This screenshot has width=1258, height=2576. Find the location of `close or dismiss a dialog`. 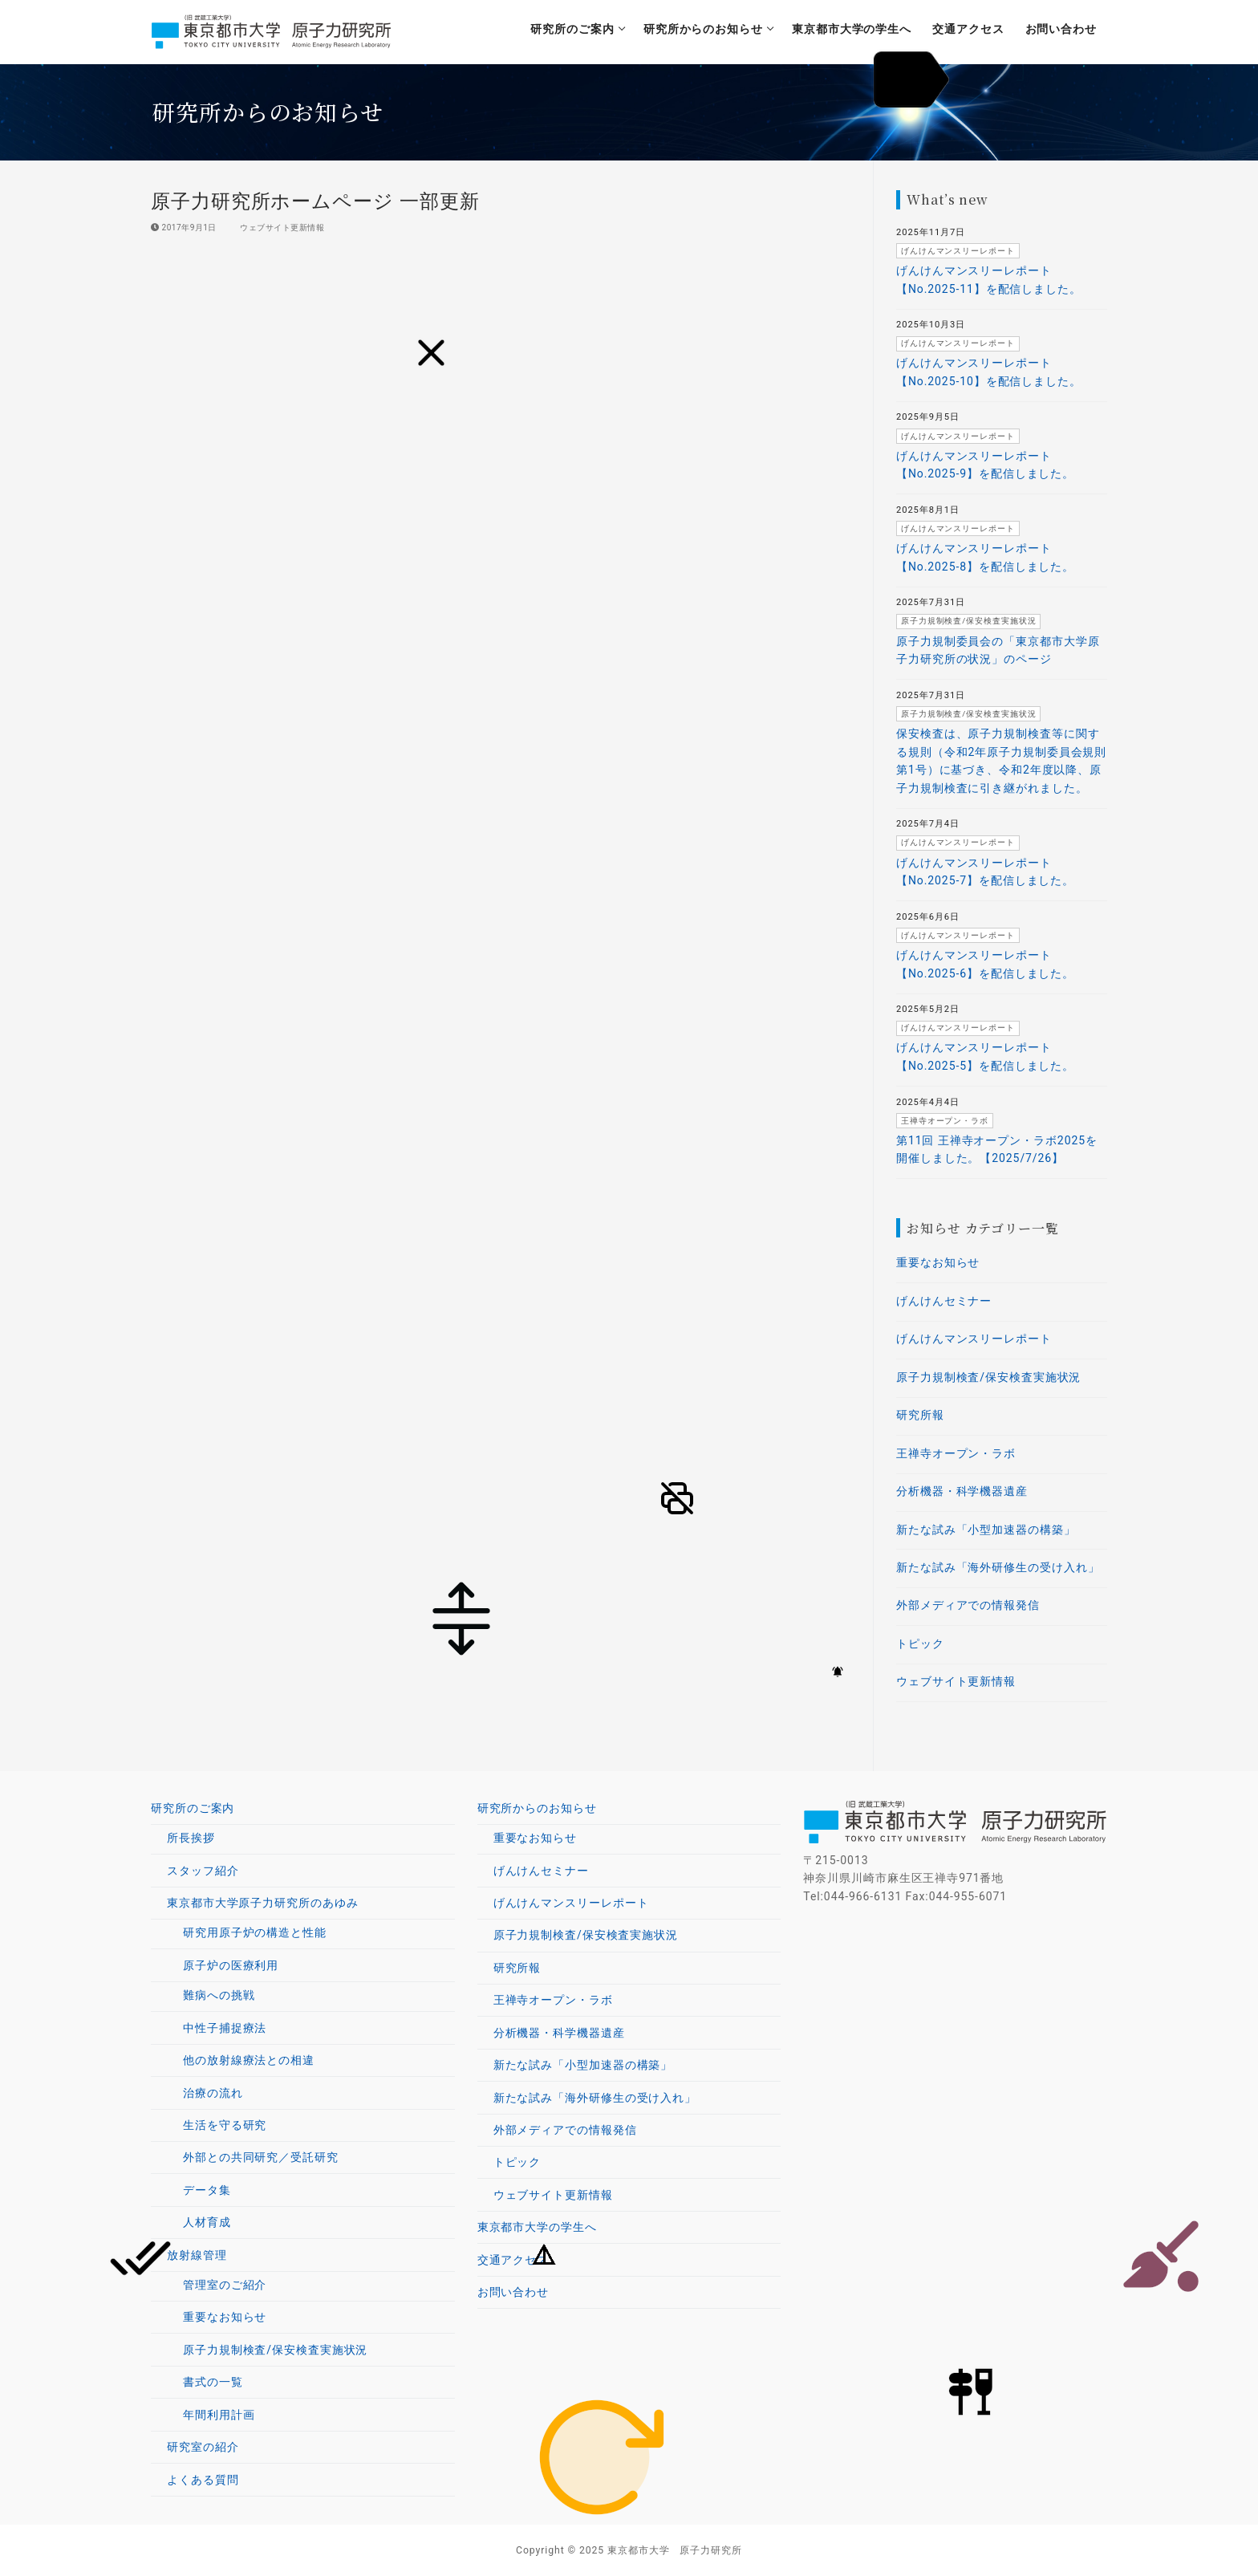

close or dismiss a dialog is located at coordinates (431, 352).